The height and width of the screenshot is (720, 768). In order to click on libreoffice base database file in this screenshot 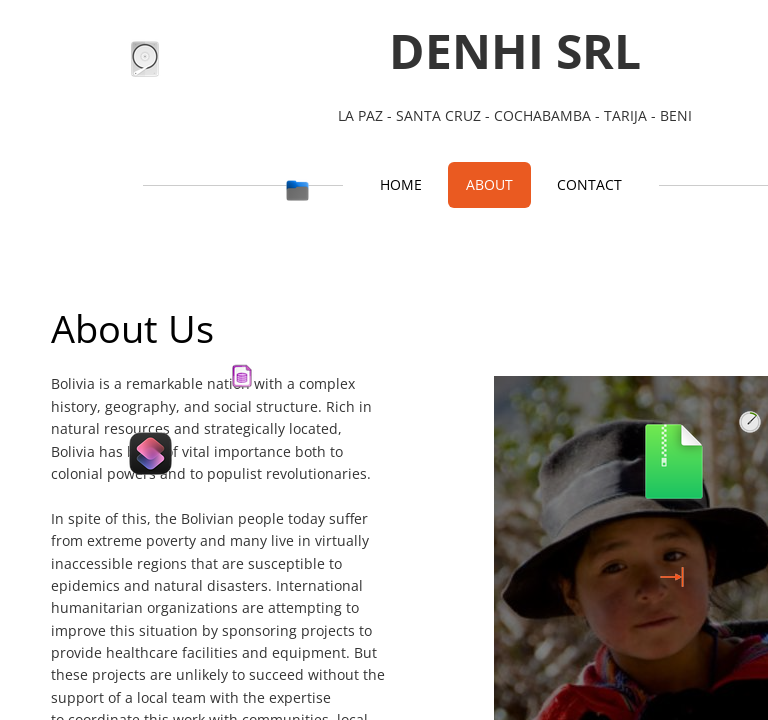, I will do `click(242, 376)`.